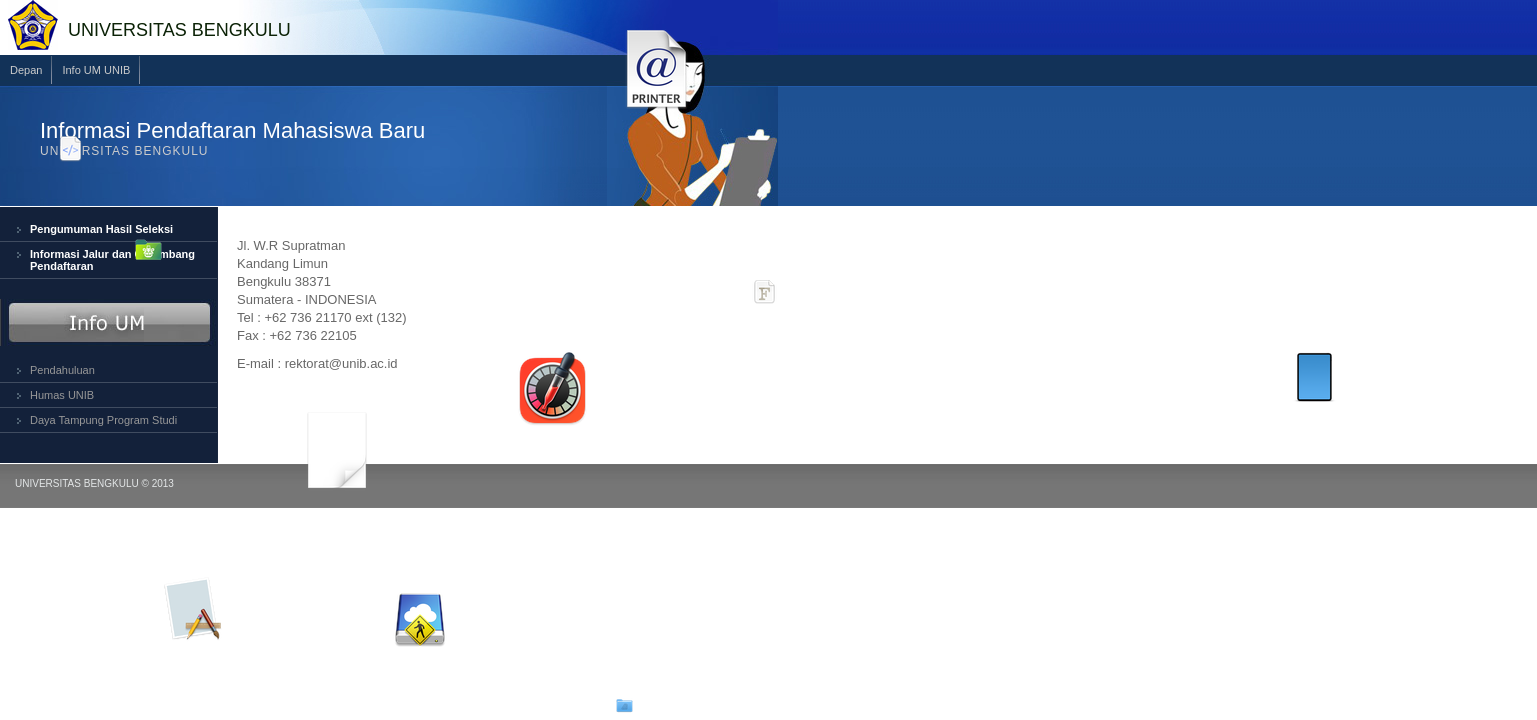 The width and height of the screenshot is (1537, 720). Describe the element at coordinates (624, 705) in the screenshot. I see `open Affinity Photo project folder` at that location.